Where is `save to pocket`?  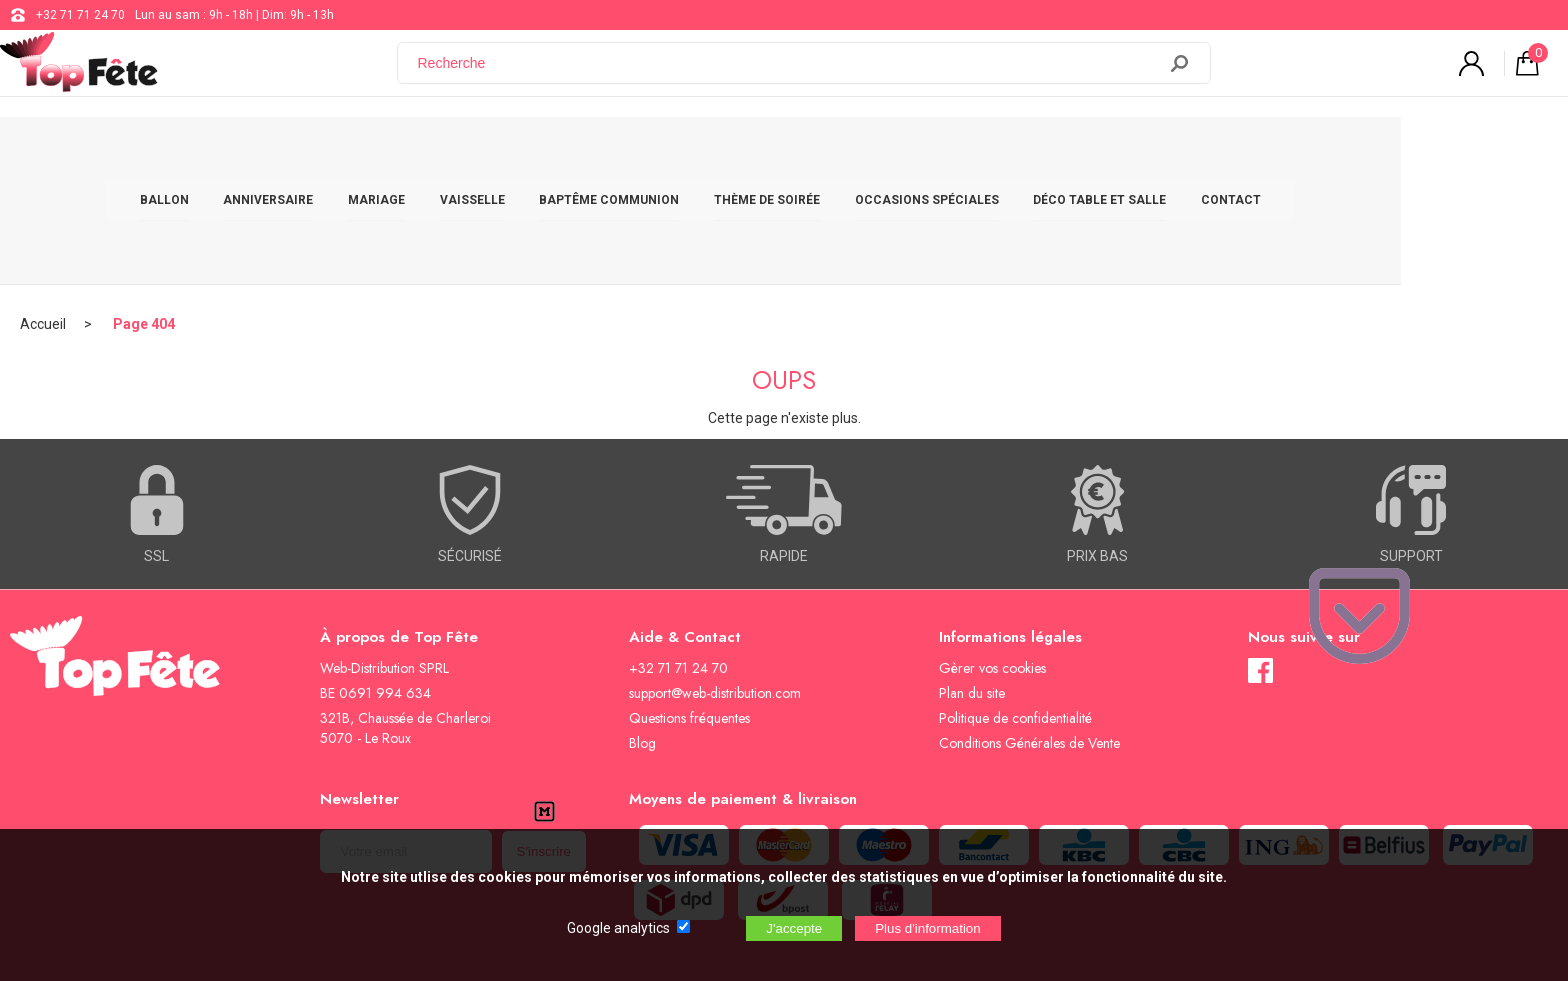 save to pocket is located at coordinates (1359, 613).